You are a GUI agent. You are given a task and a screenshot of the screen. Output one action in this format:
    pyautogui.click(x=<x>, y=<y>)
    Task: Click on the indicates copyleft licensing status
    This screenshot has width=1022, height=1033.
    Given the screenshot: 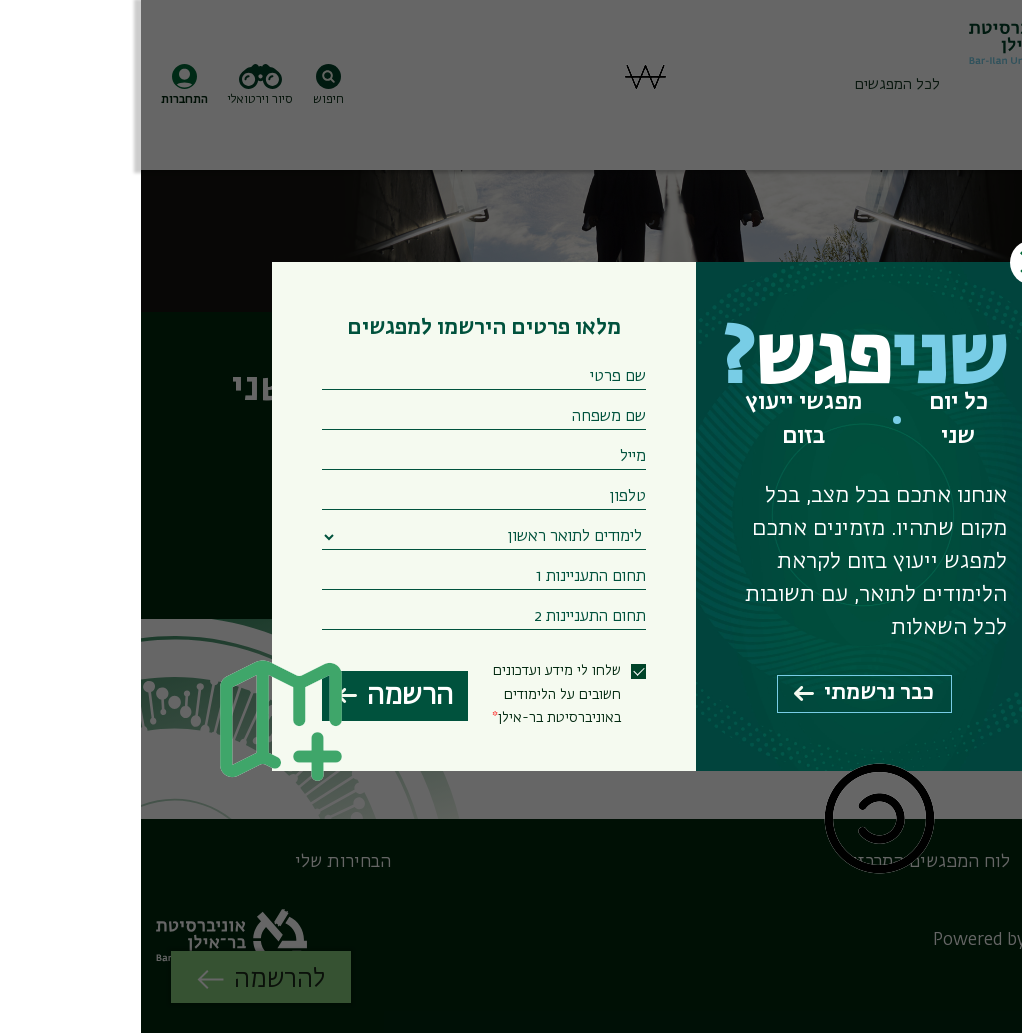 What is the action you would take?
    pyautogui.click(x=879, y=818)
    